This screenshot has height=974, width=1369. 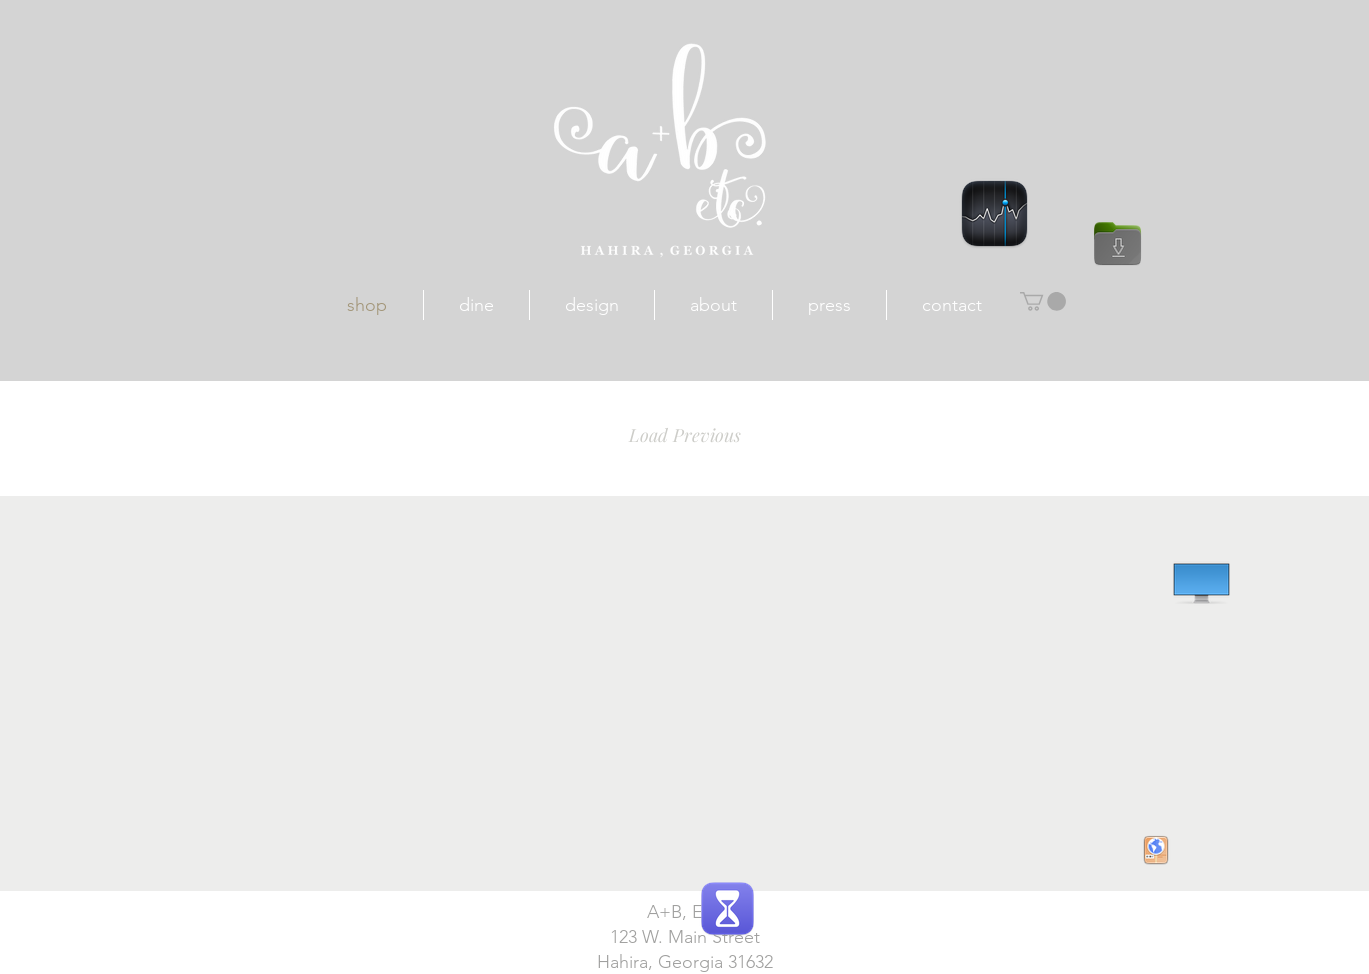 What do you see at coordinates (727, 908) in the screenshot?
I see `view screen time usage and statistics` at bounding box center [727, 908].